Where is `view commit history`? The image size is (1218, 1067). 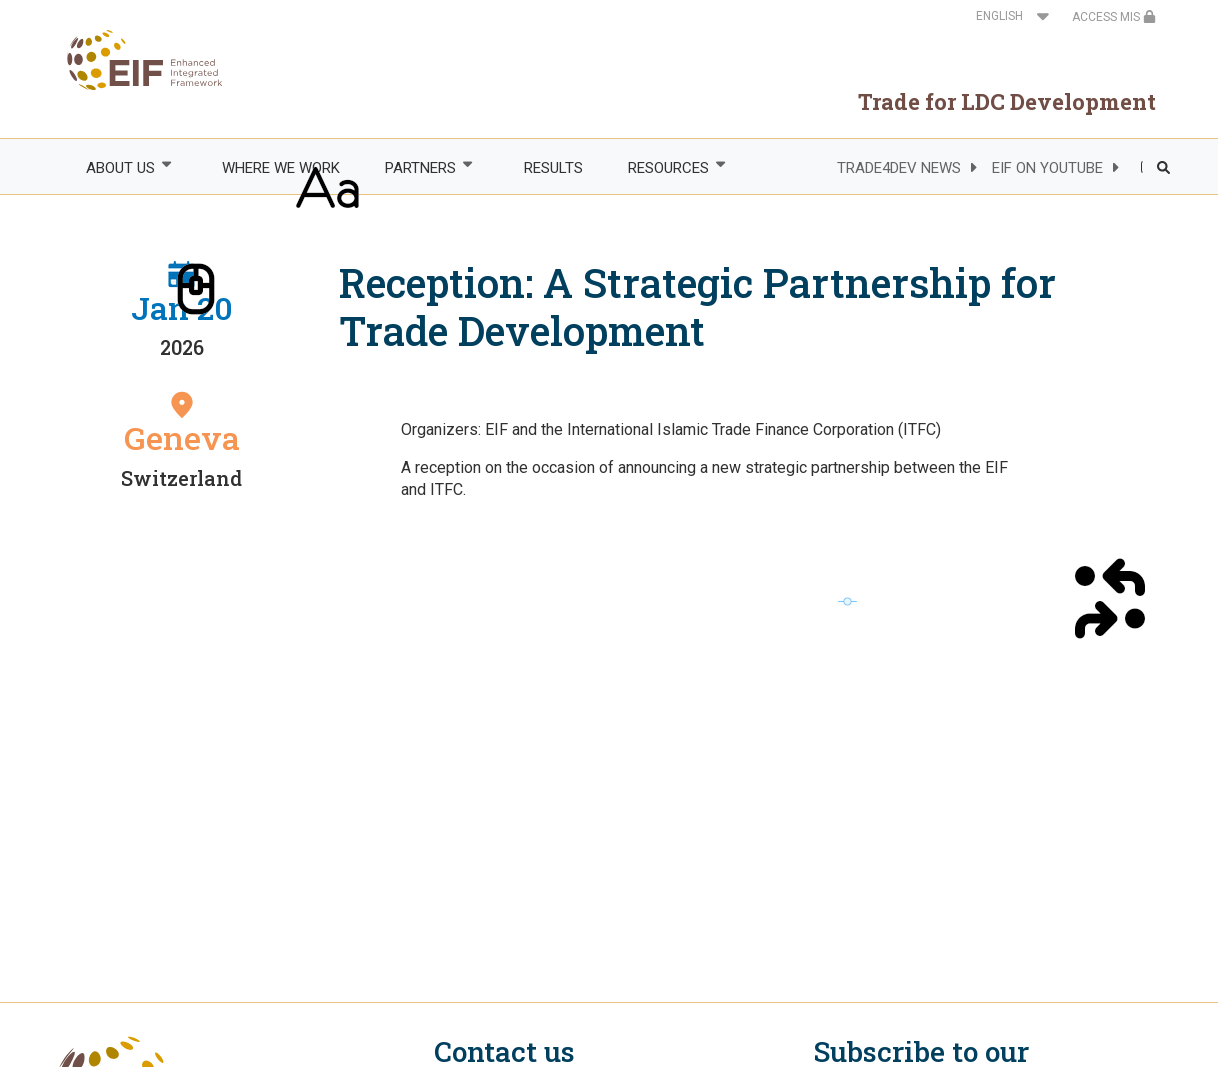 view commit history is located at coordinates (847, 601).